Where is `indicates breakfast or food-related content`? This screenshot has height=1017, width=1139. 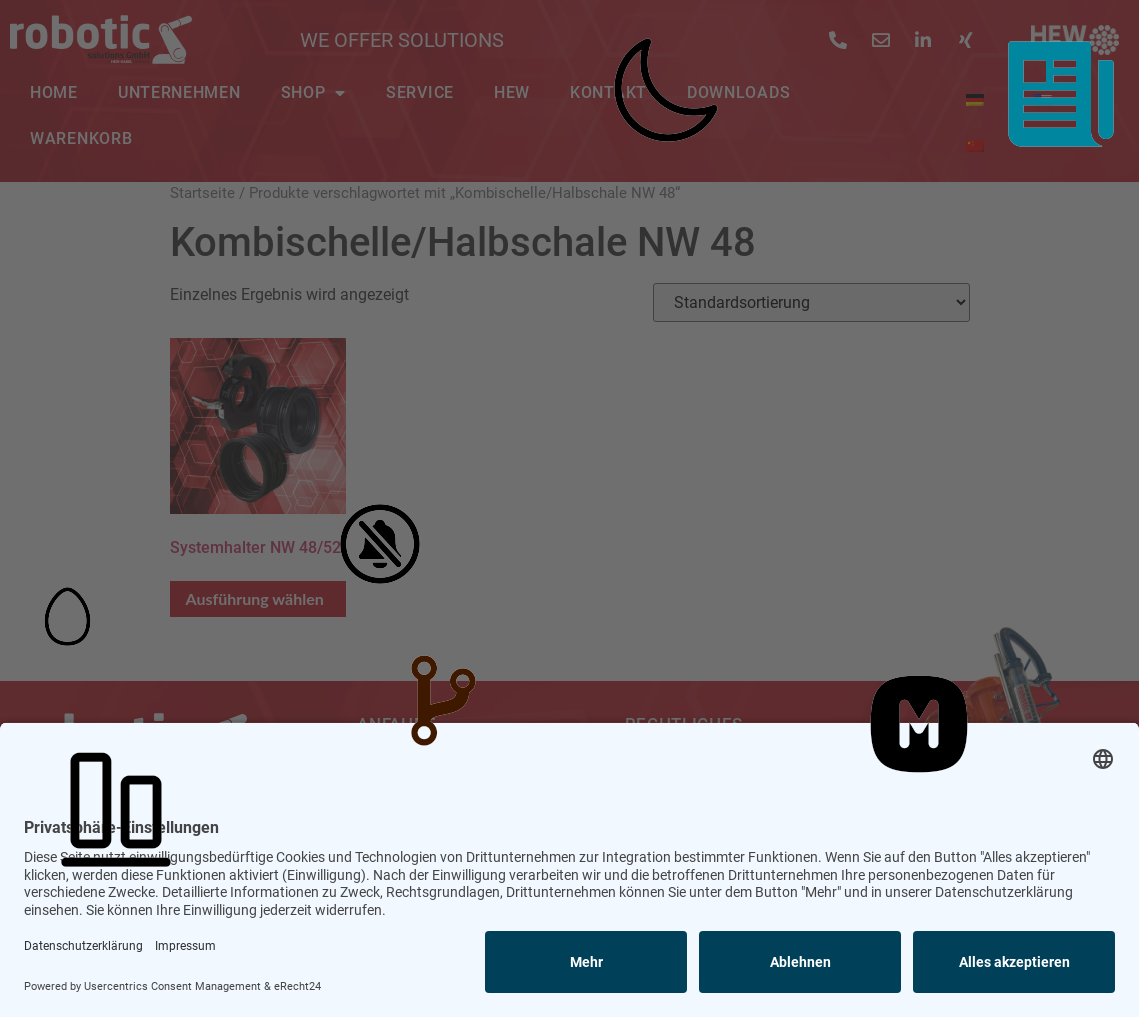 indicates breakfast or food-related content is located at coordinates (67, 616).